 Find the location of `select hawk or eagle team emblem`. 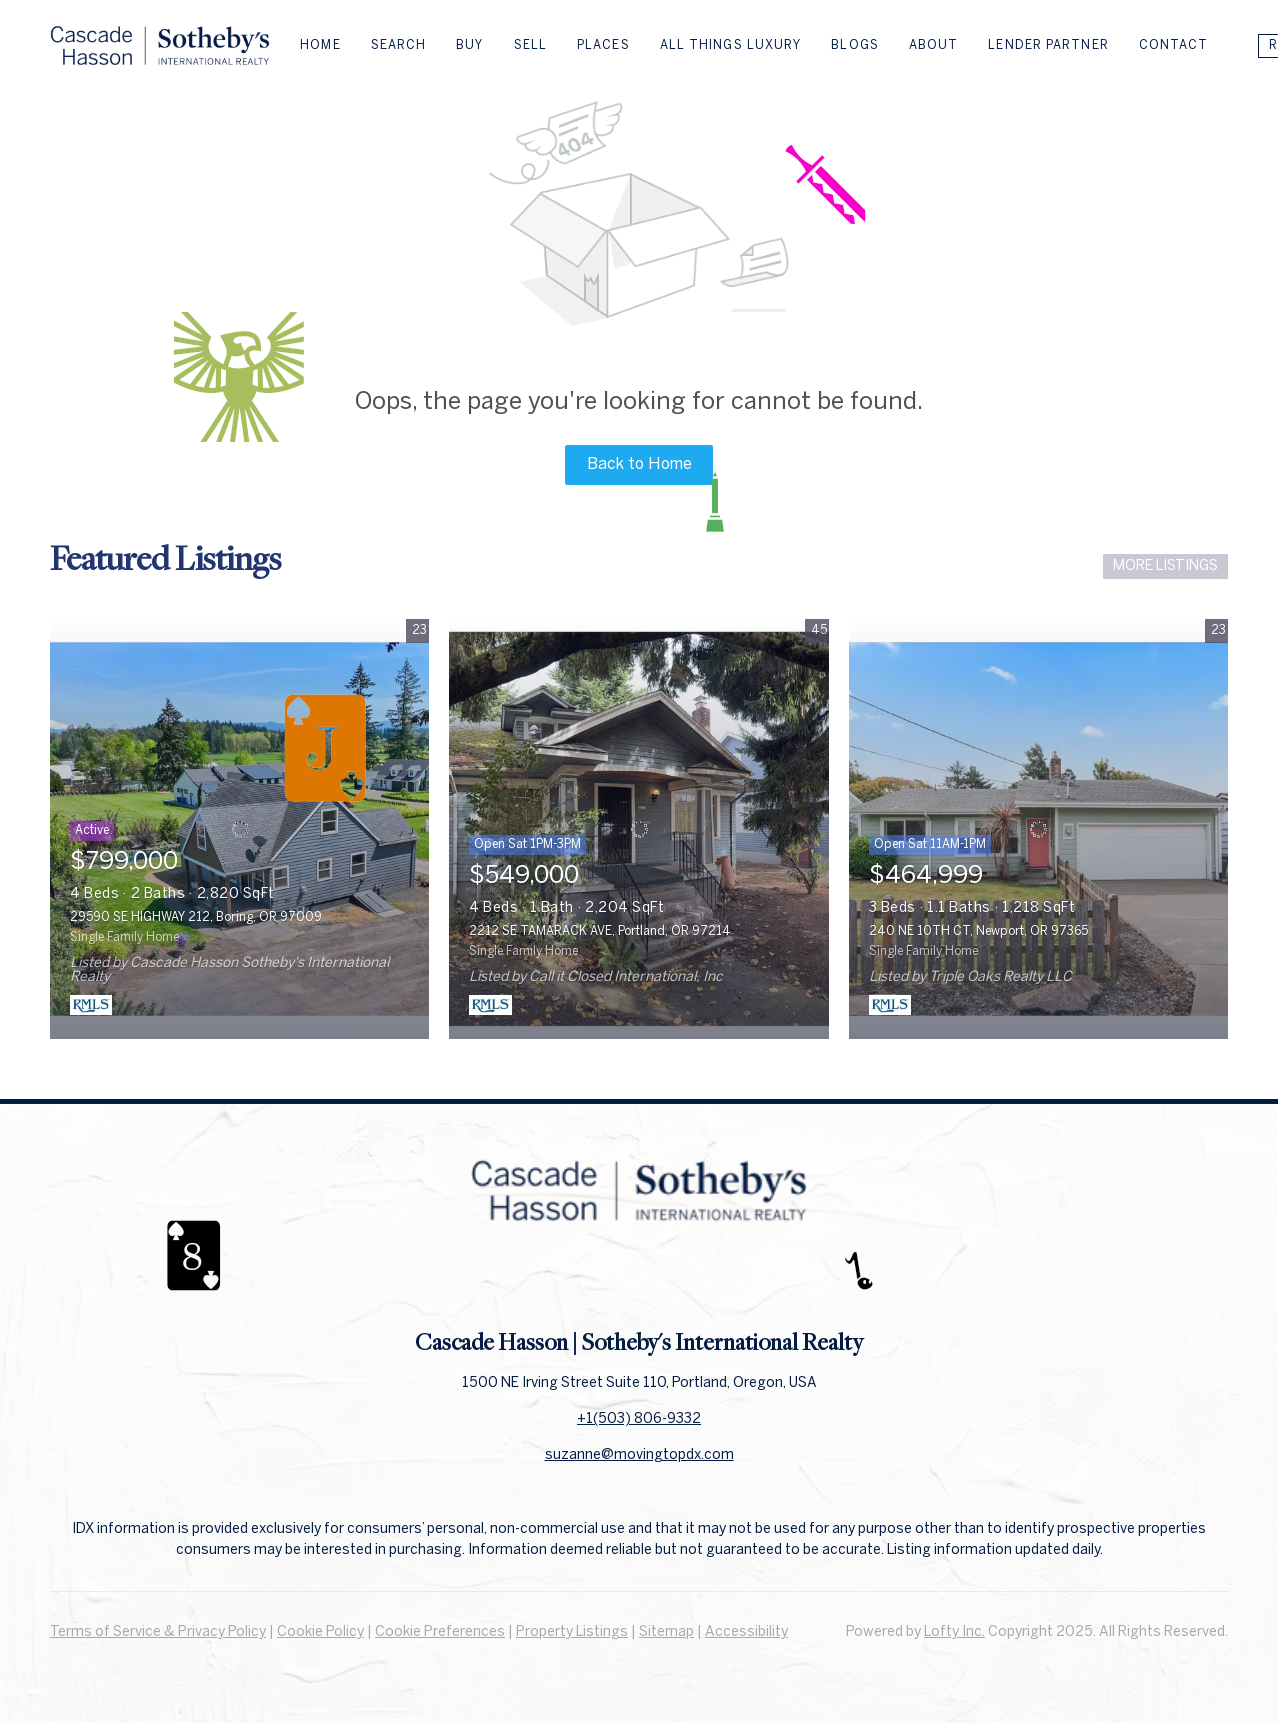

select hawk or eagle team emblem is located at coordinates (239, 377).